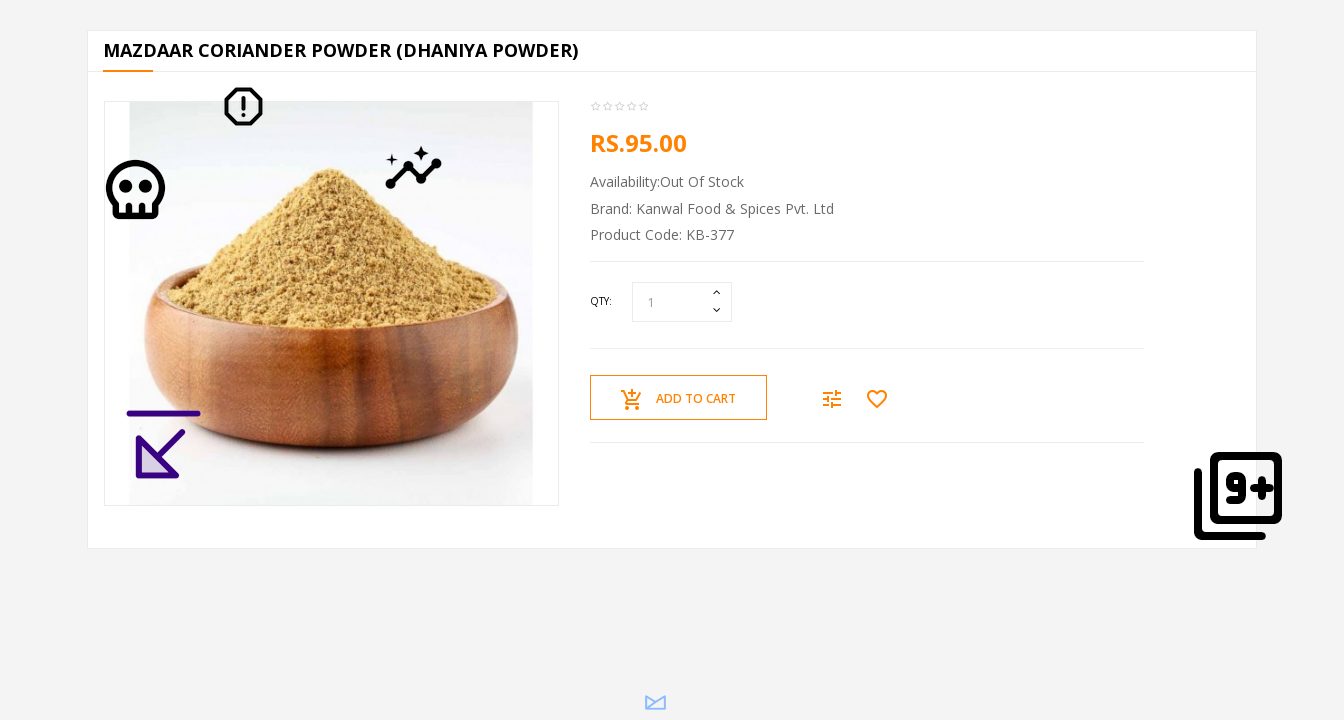  I want to click on indicates dangerous or harmful content, so click(135, 189).